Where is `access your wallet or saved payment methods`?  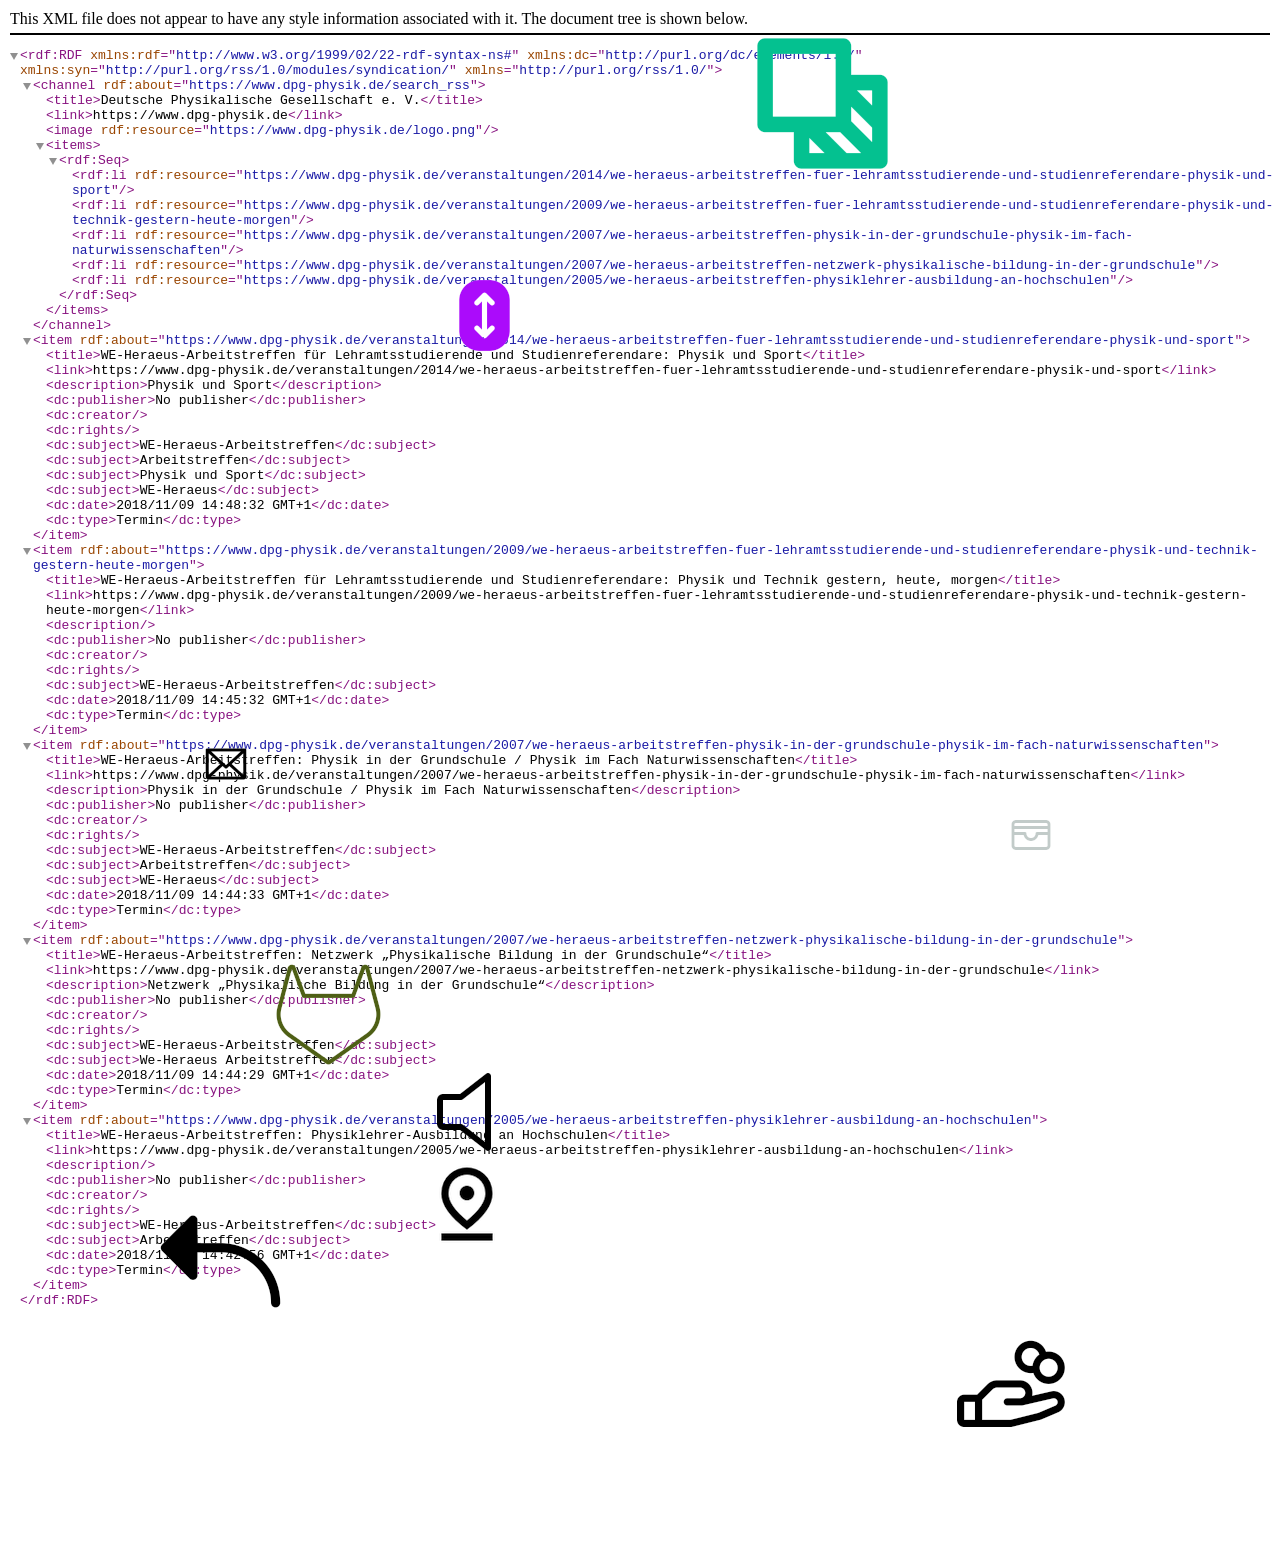
access your wallet or saved payment methods is located at coordinates (1031, 835).